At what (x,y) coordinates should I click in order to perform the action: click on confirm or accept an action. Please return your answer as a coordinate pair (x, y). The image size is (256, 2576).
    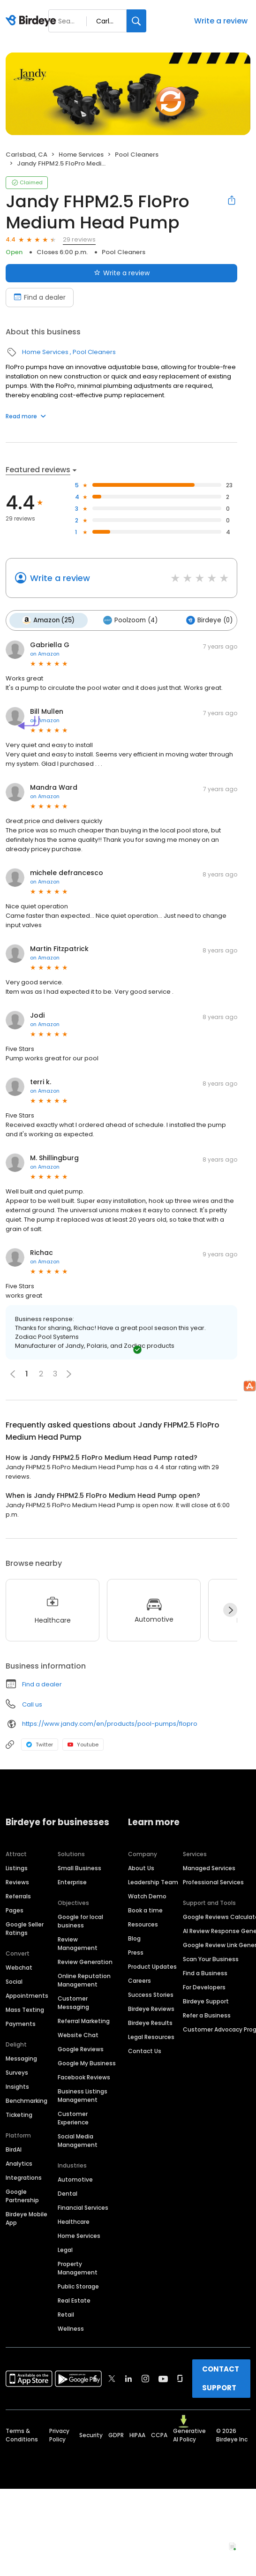
    Looking at the image, I should click on (137, 1350).